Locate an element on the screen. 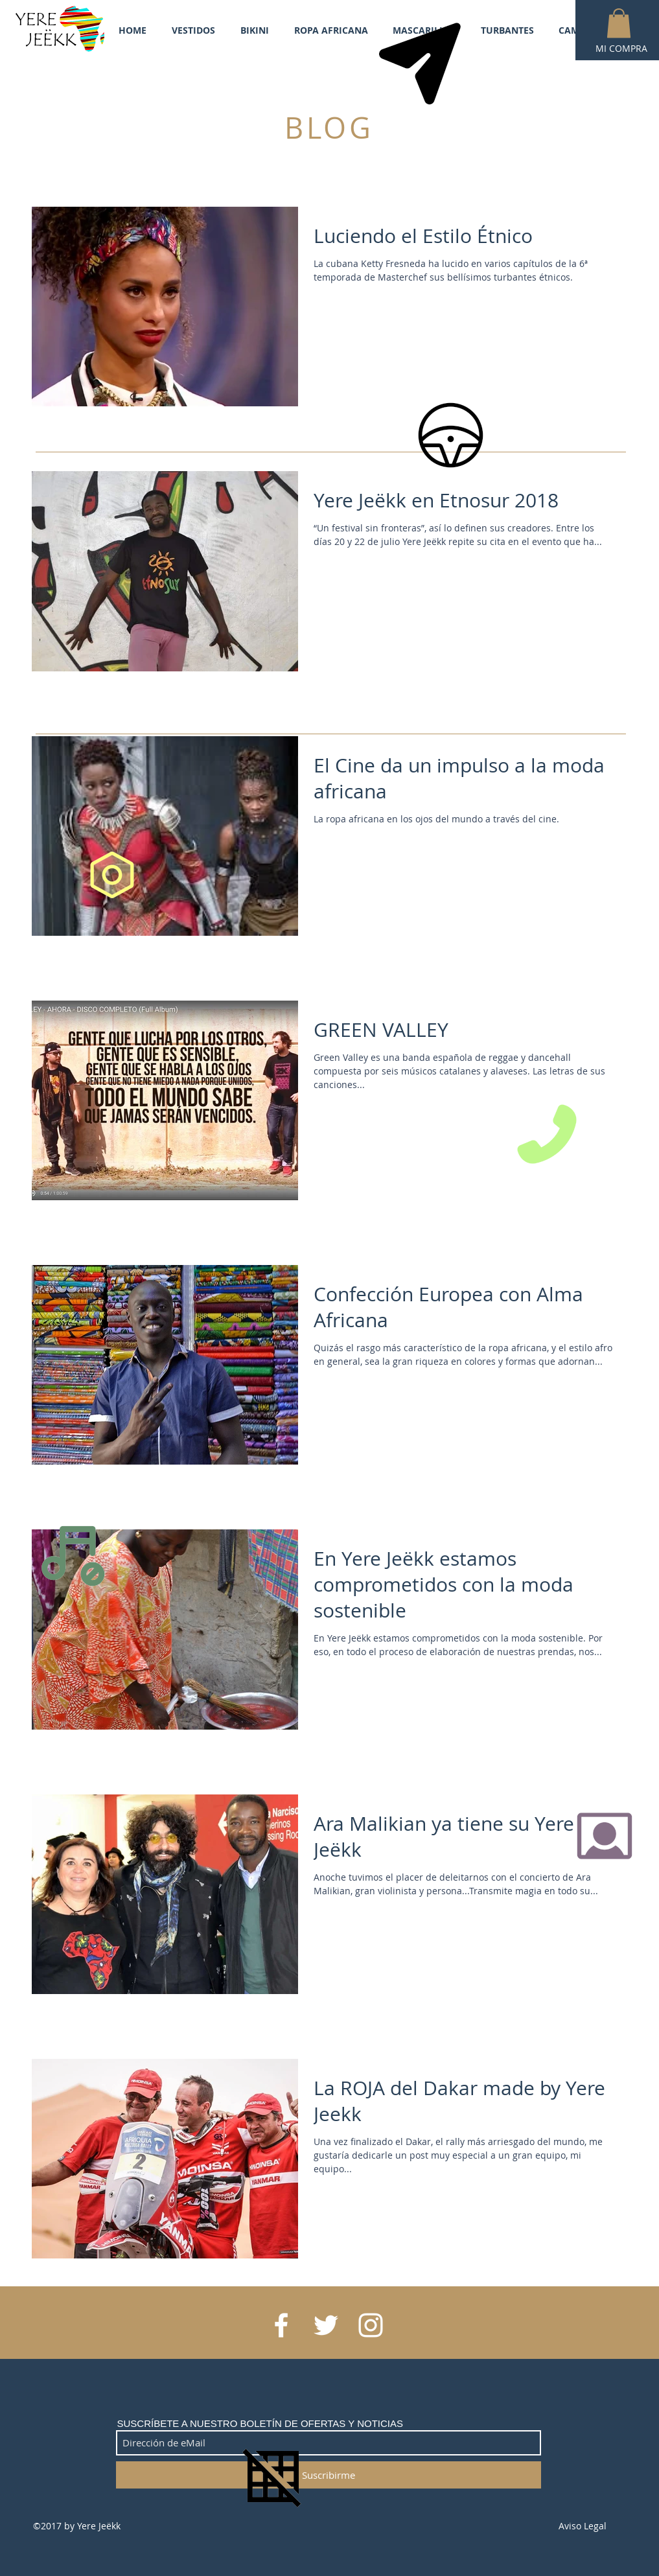 The width and height of the screenshot is (659, 2576). access hardware or mechanical settings is located at coordinates (112, 875).